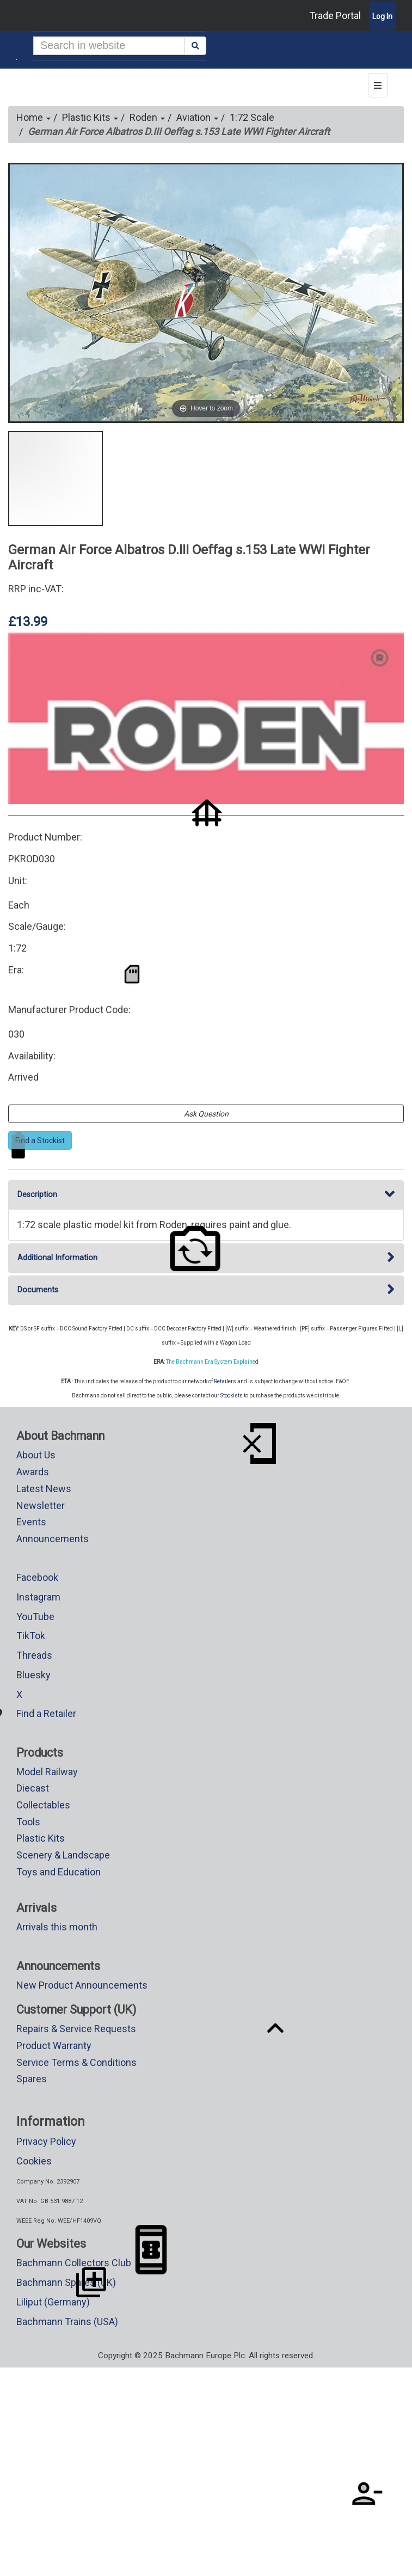 Image resolution: width=412 pixels, height=2576 pixels. I want to click on disconnect or unlink a mobile device, so click(259, 1443).